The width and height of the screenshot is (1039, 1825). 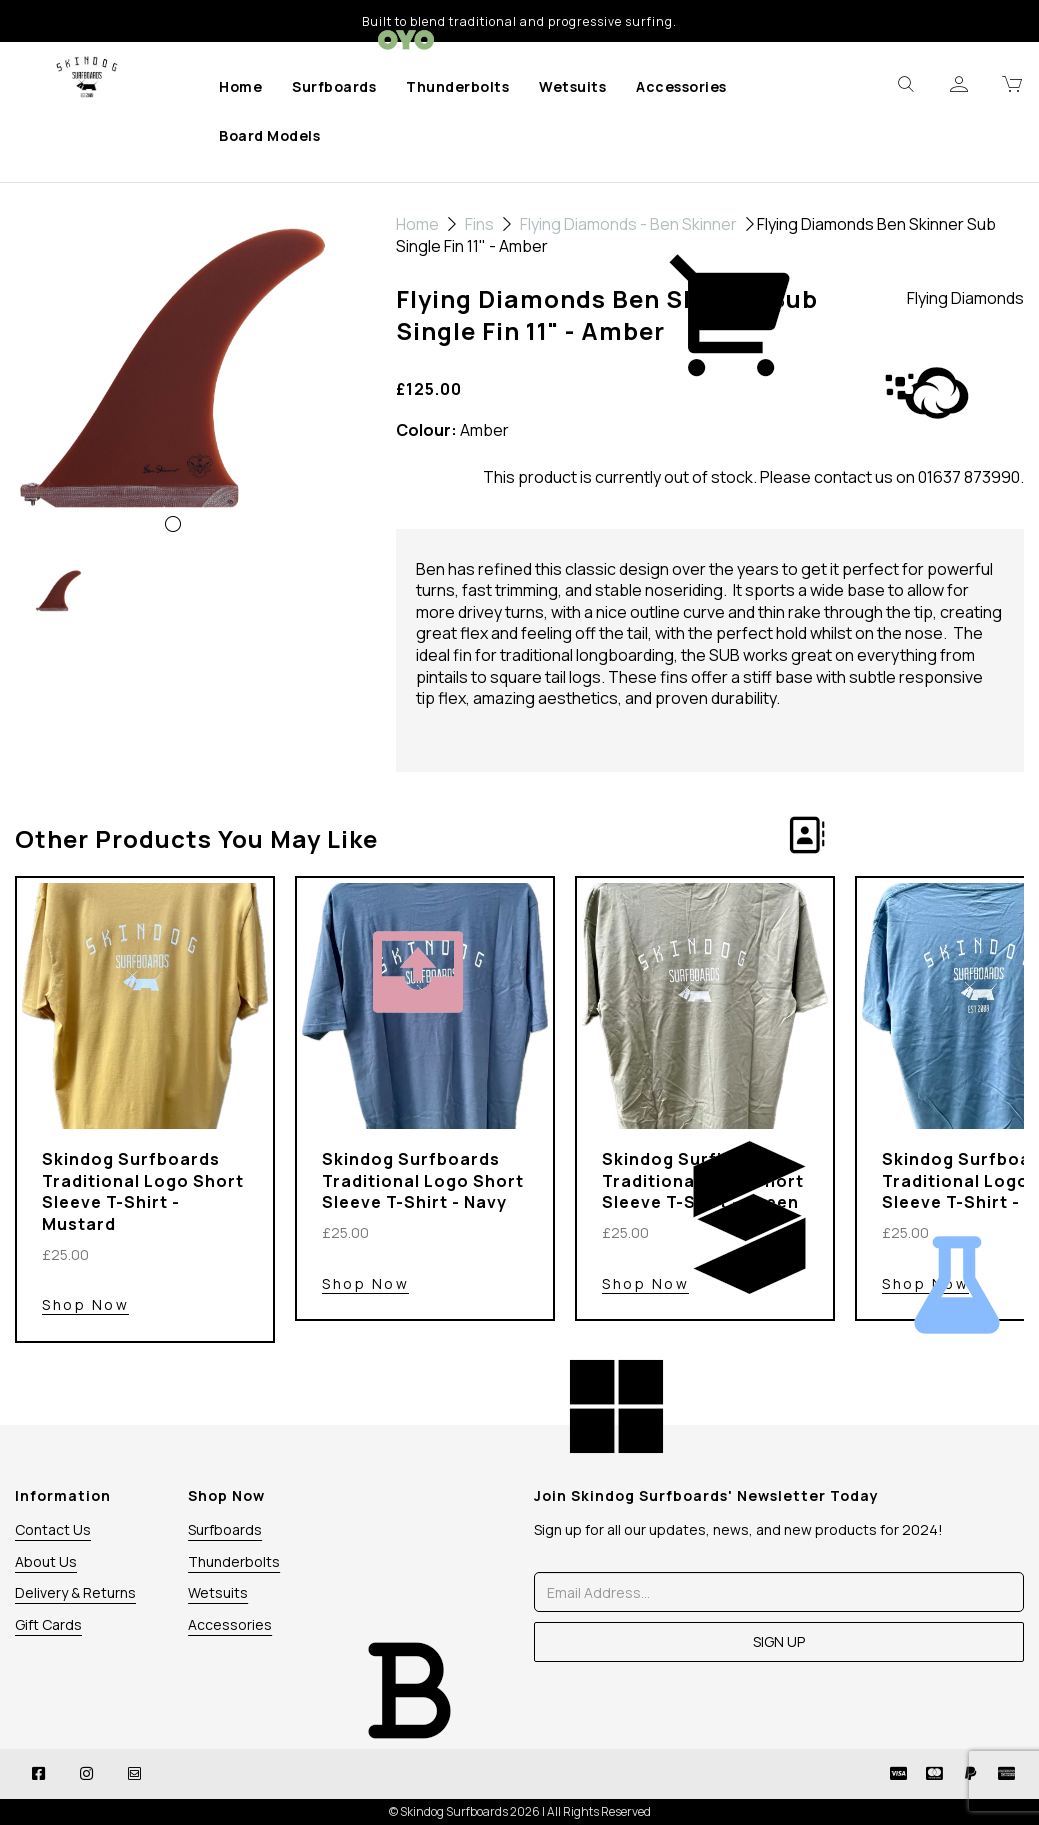 What do you see at coordinates (749, 1217) in the screenshot?
I see `open Spark AR Studio application` at bounding box center [749, 1217].